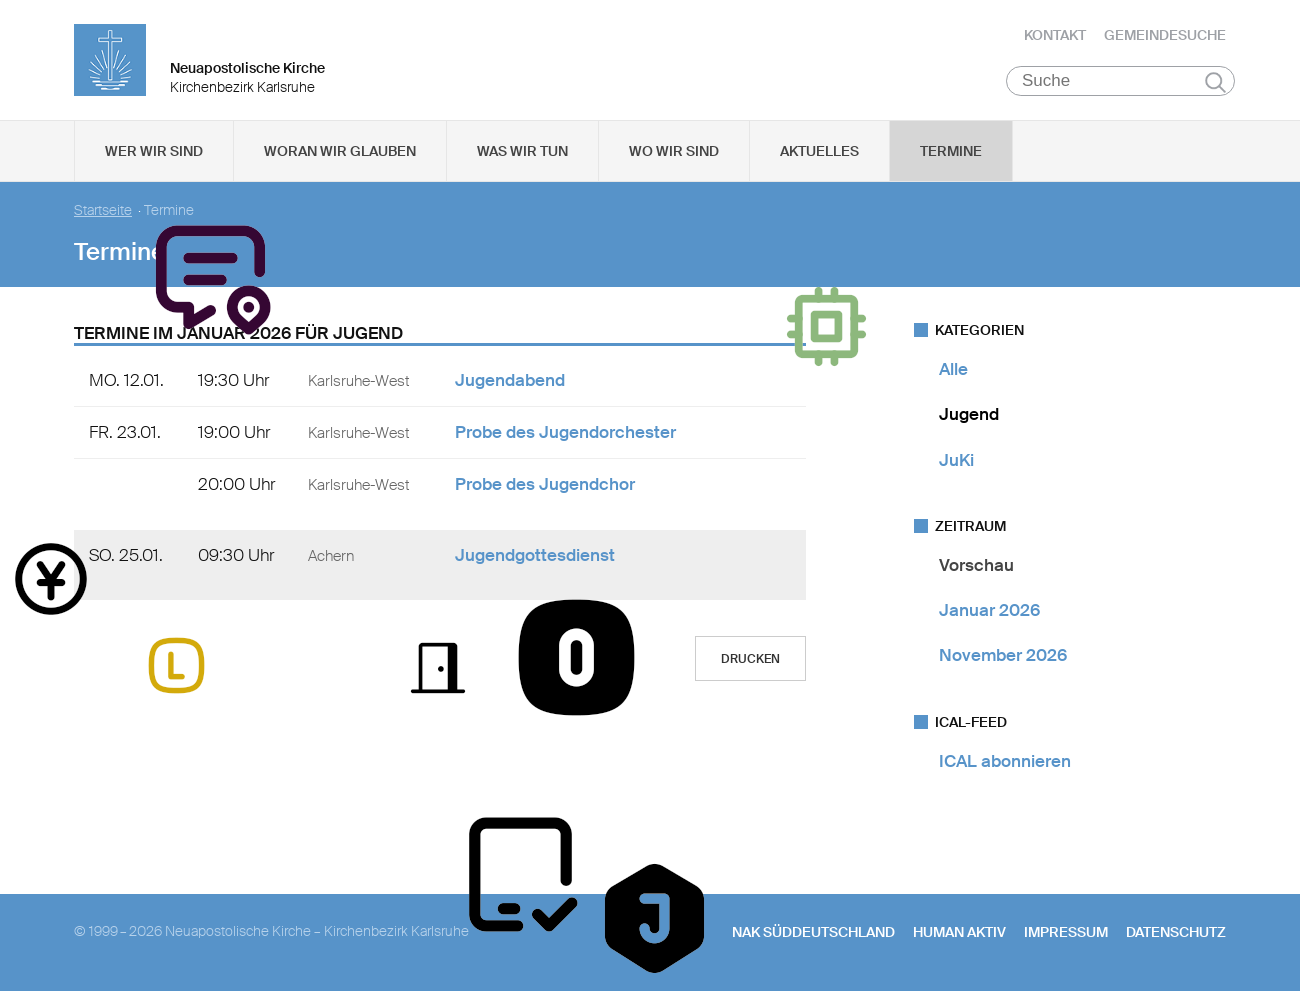 This screenshot has width=1300, height=991. I want to click on view system processor information, so click(826, 326).